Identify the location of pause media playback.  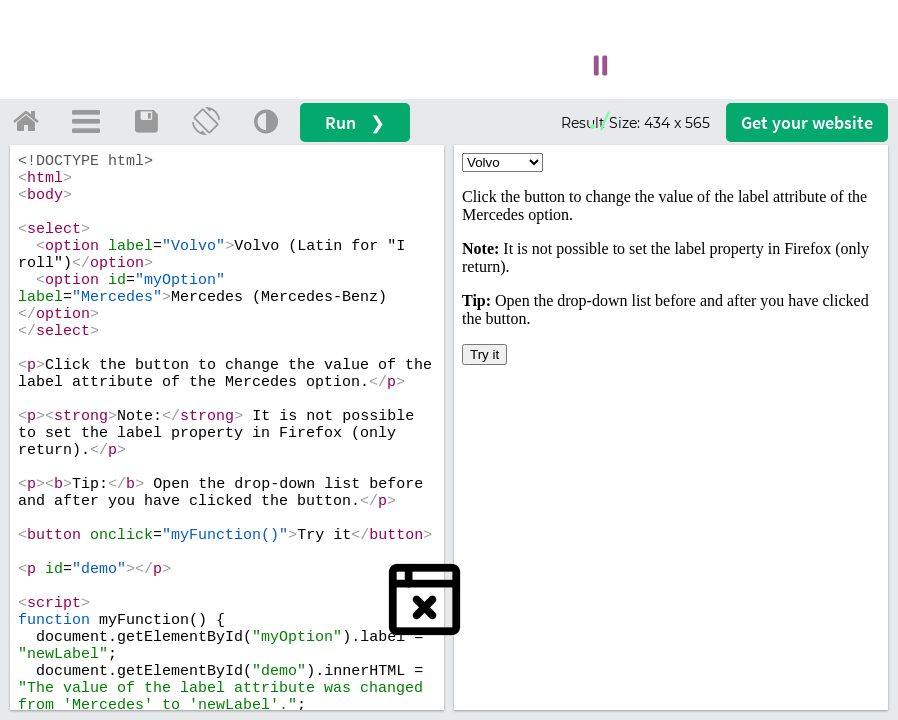
(600, 65).